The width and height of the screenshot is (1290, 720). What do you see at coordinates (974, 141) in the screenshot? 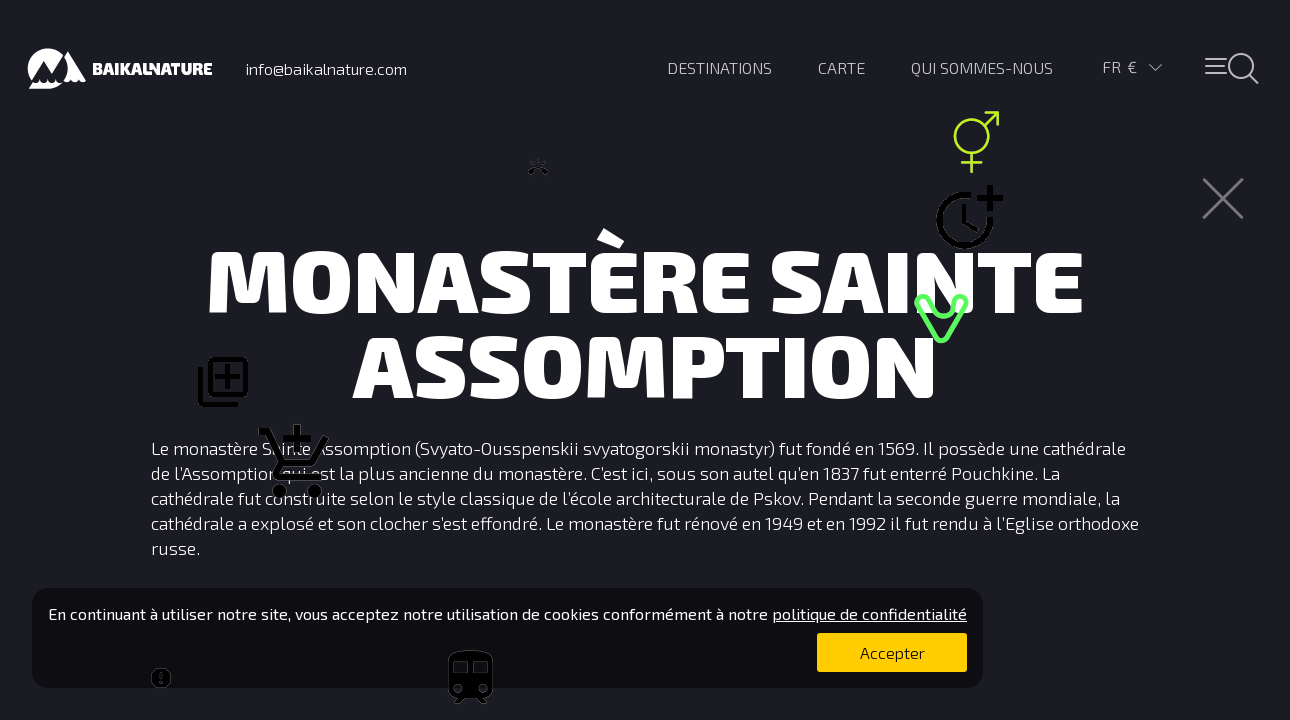
I see `select intersex gender identity option` at bounding box center [974, 141].